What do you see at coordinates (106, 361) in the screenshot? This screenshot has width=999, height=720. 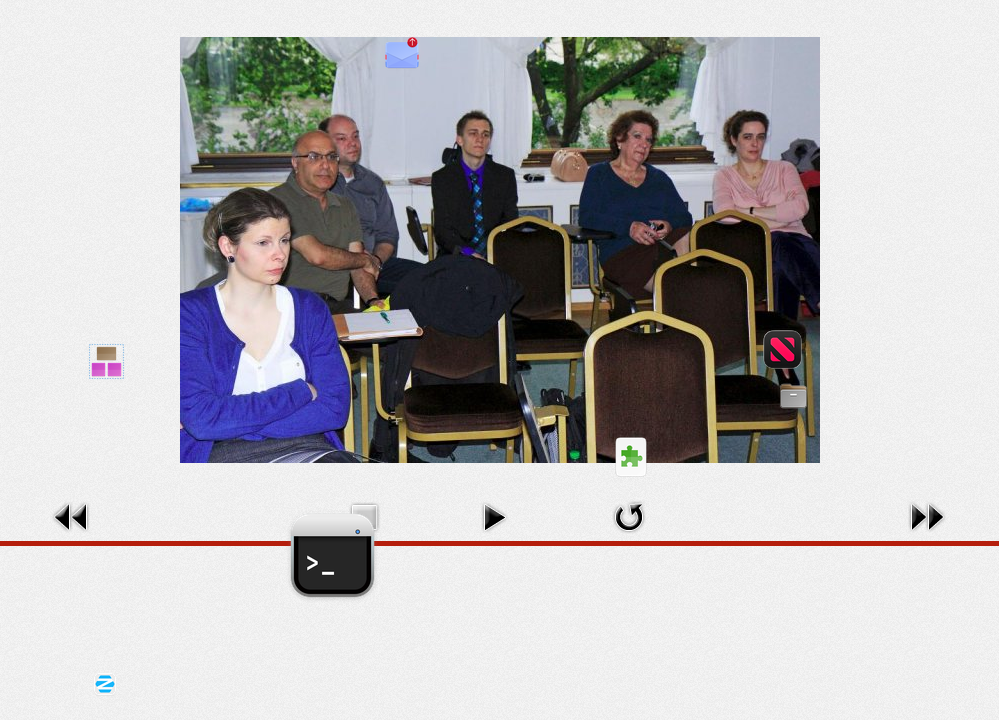 I see `select all items in the current view` at bounding box center [106, 361].